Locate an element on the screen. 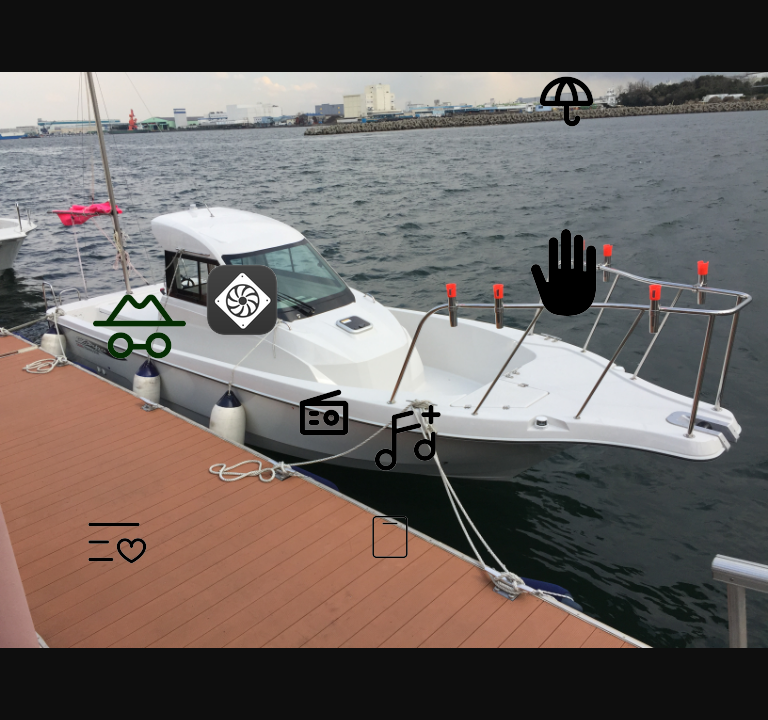 This screenshot has height=720, width=768. stop or halt an action is located at coordinates (563, 272).